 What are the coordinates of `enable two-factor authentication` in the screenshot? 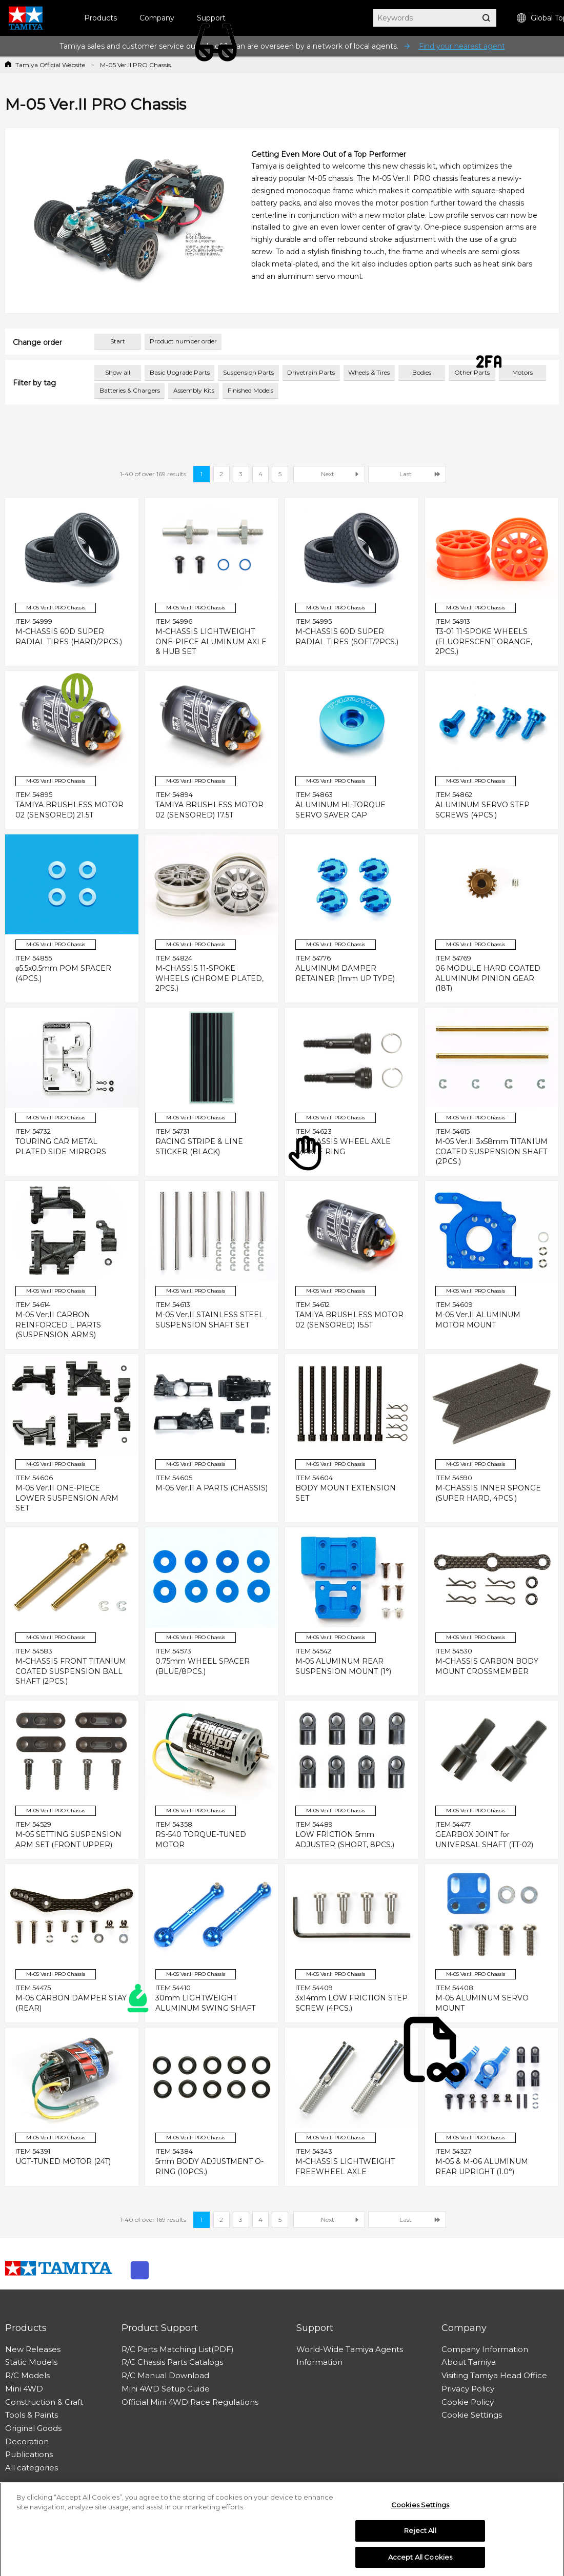 It's located at (489, 361).